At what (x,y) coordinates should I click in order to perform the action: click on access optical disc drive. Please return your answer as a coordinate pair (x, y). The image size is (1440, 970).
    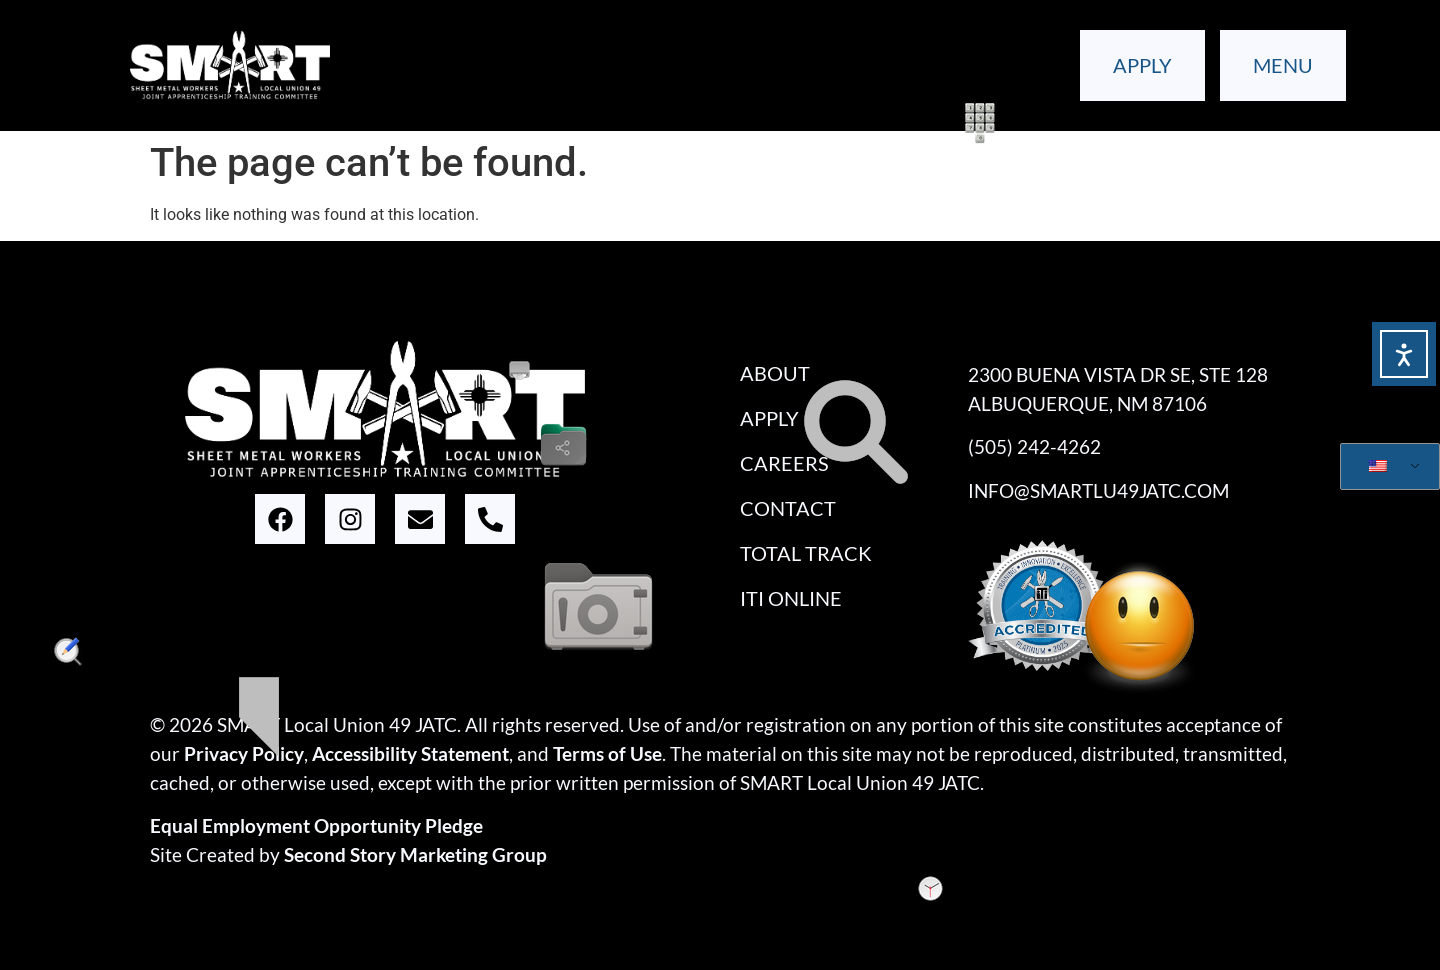
    Looking at the image, I should click on (519, 369).